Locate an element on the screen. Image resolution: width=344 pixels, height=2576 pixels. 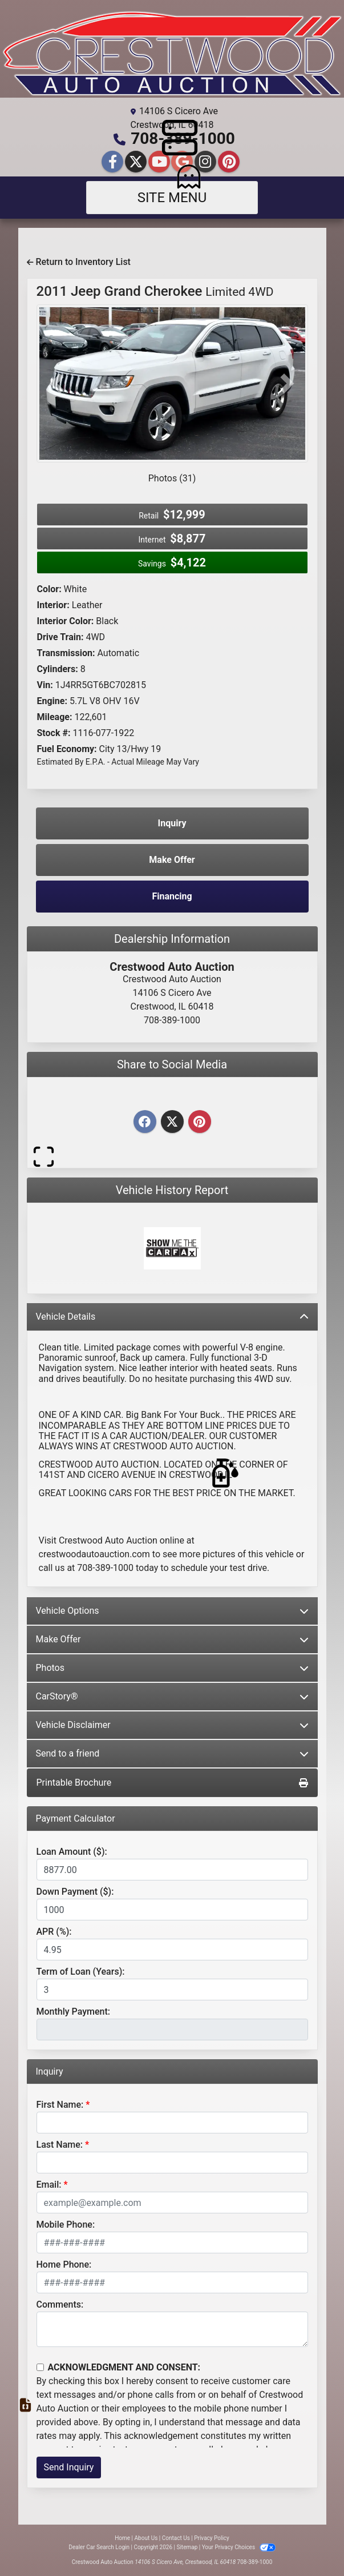
access server settings or status is located at coordinates (180, 138).